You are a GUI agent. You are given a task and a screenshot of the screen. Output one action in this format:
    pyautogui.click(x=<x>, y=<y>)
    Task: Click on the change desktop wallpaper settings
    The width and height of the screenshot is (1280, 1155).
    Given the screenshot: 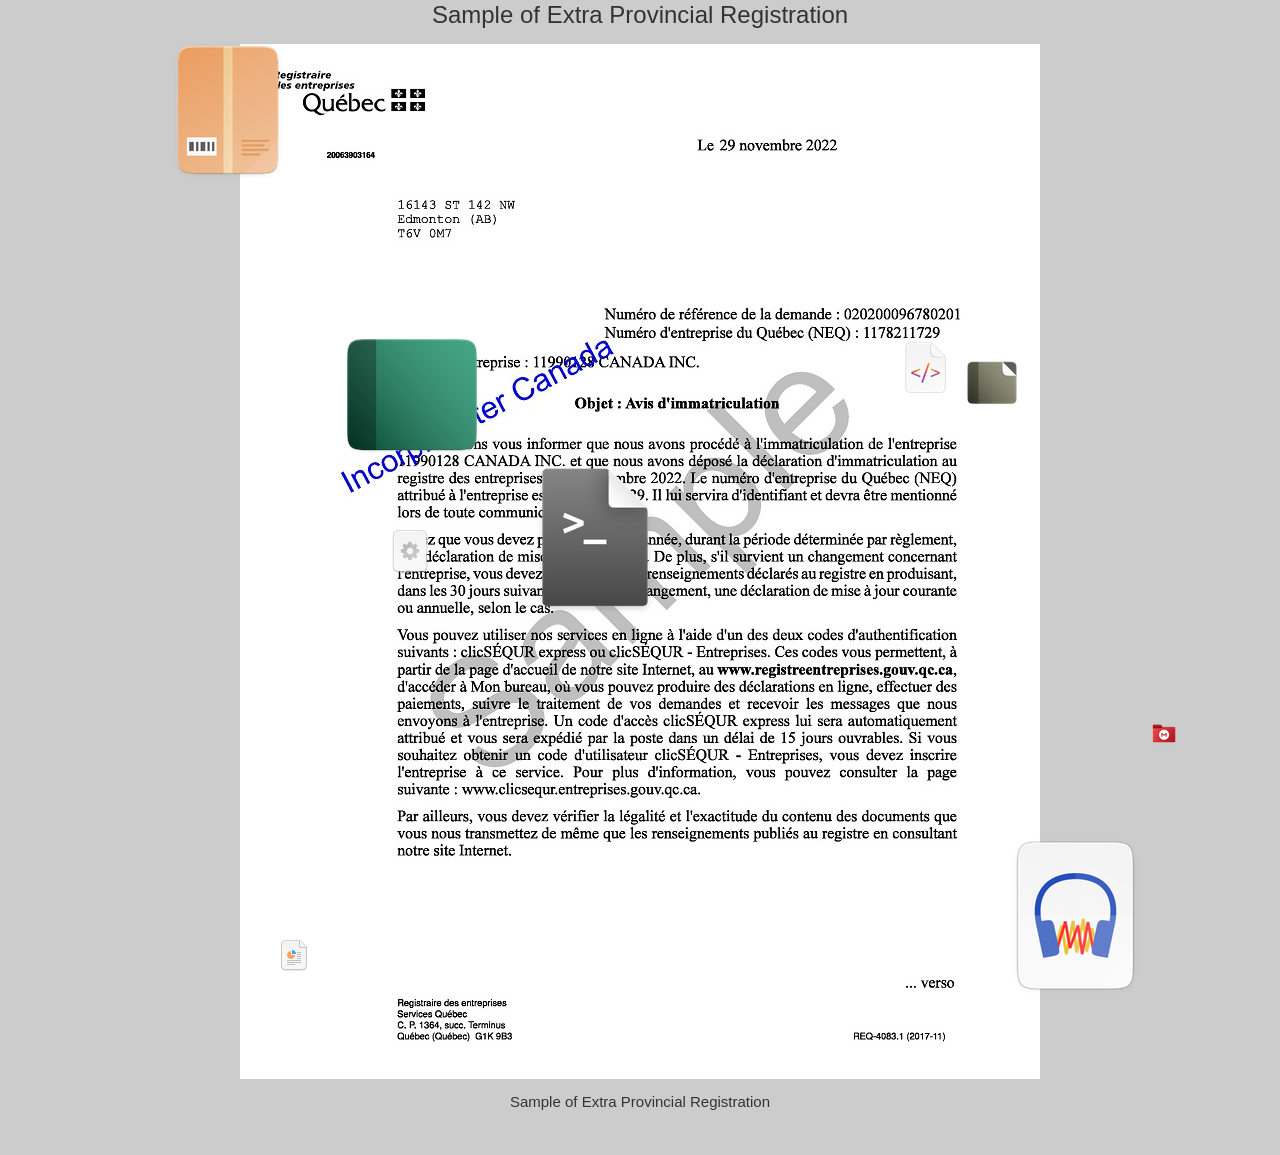 What is the action you would take?
    pyautogui.click(x=992, y=381)
    